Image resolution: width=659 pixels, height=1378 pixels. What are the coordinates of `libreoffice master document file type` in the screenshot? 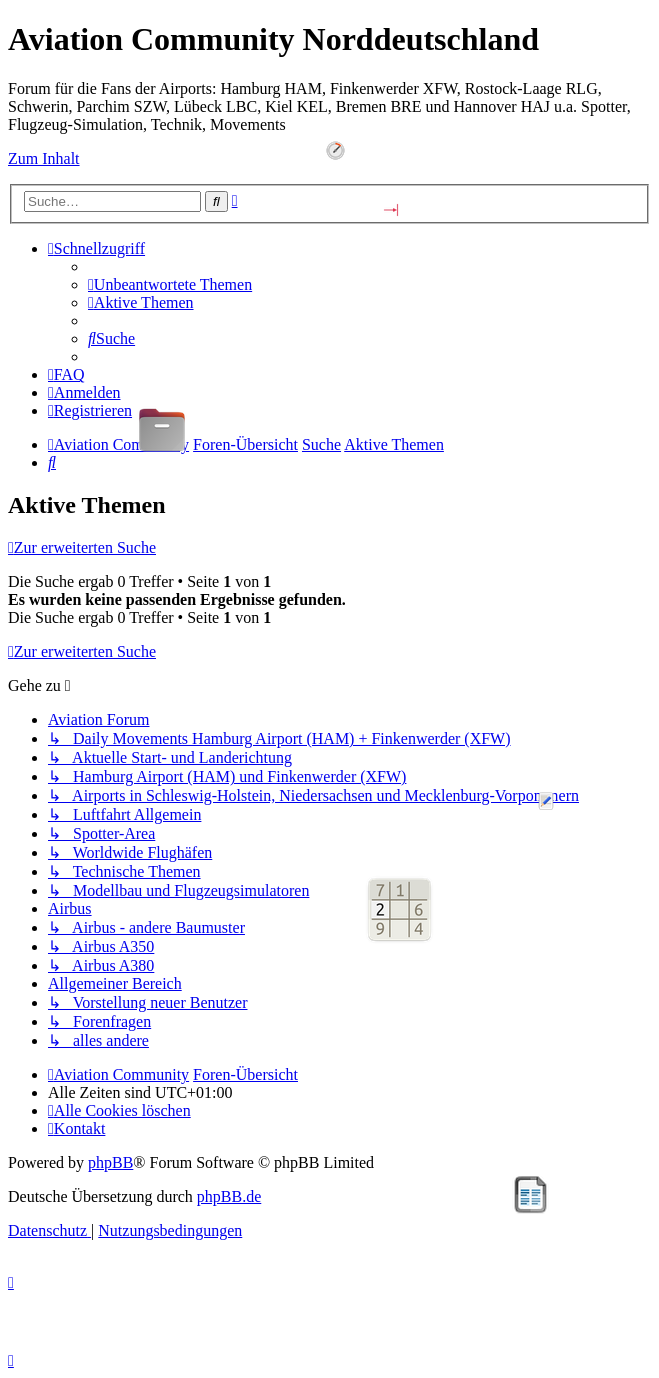 It's located at (530, 1194).